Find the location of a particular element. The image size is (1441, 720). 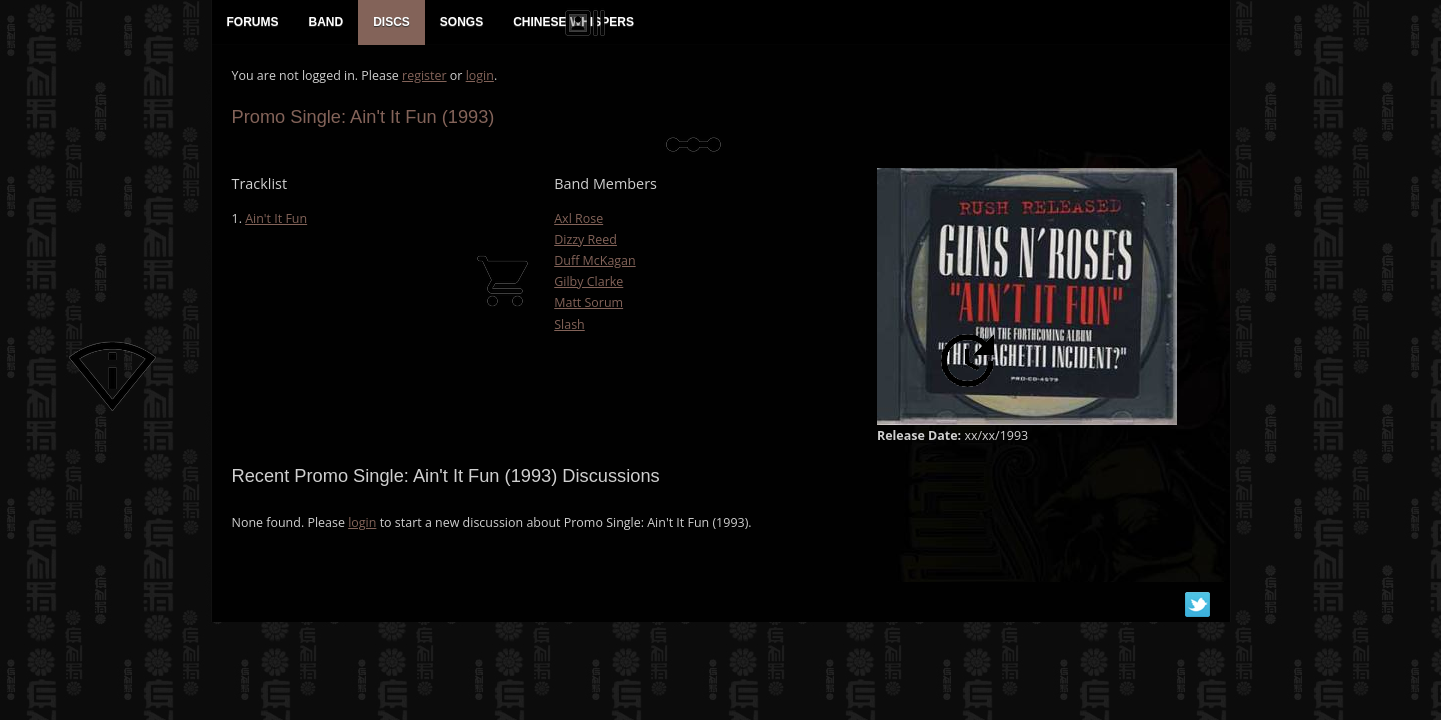

check for updates is located at coordinates (967, 360).